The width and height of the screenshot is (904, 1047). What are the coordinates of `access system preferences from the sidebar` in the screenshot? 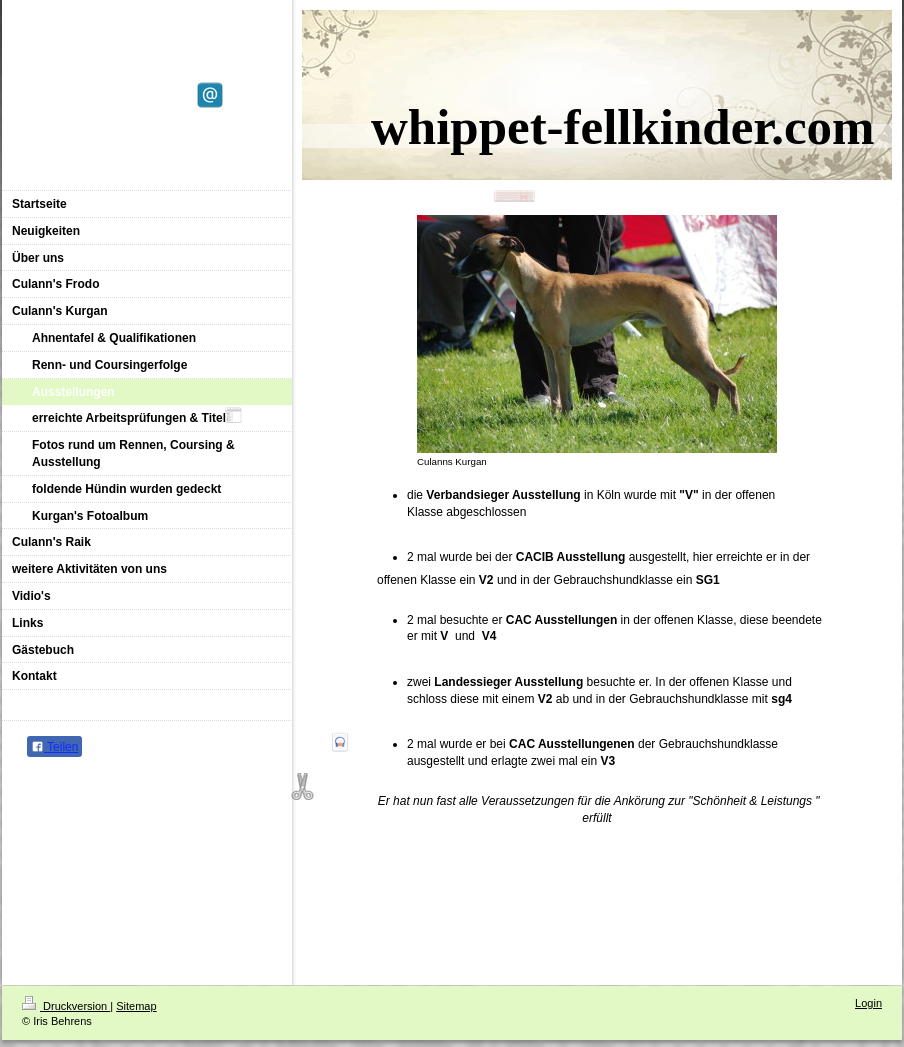 It's located at (233, 415).